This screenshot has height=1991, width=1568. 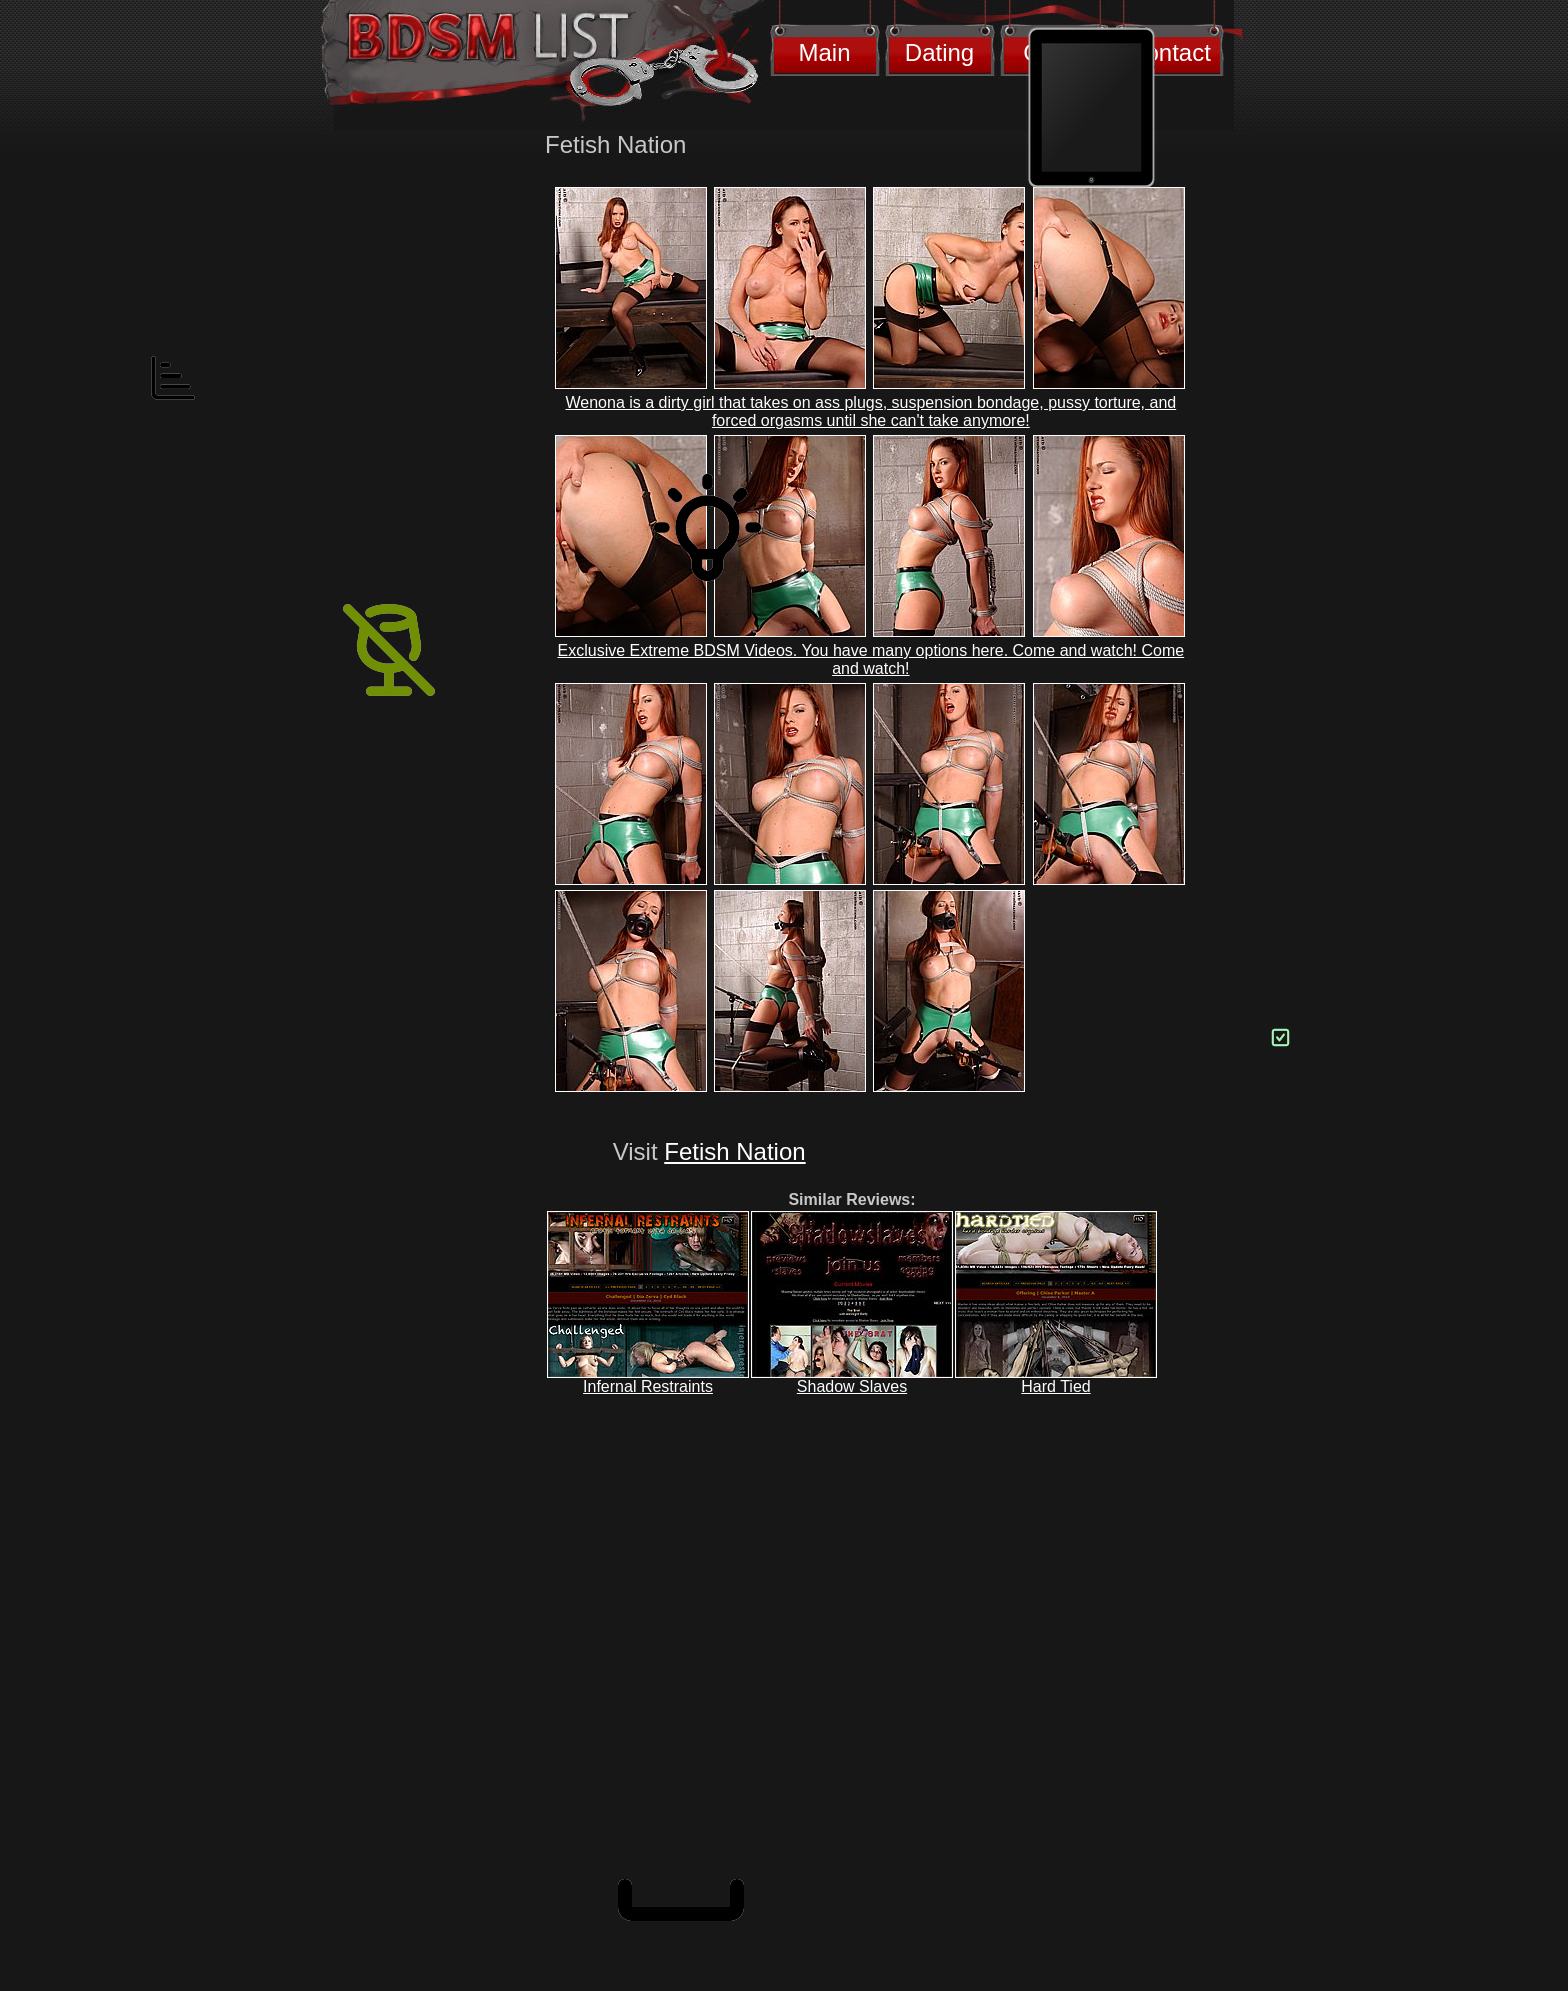 What do you see at coordinates (389, 650) in the screenshot?
I see `indicates no drinks allowed` at bounding box center [389, 650].